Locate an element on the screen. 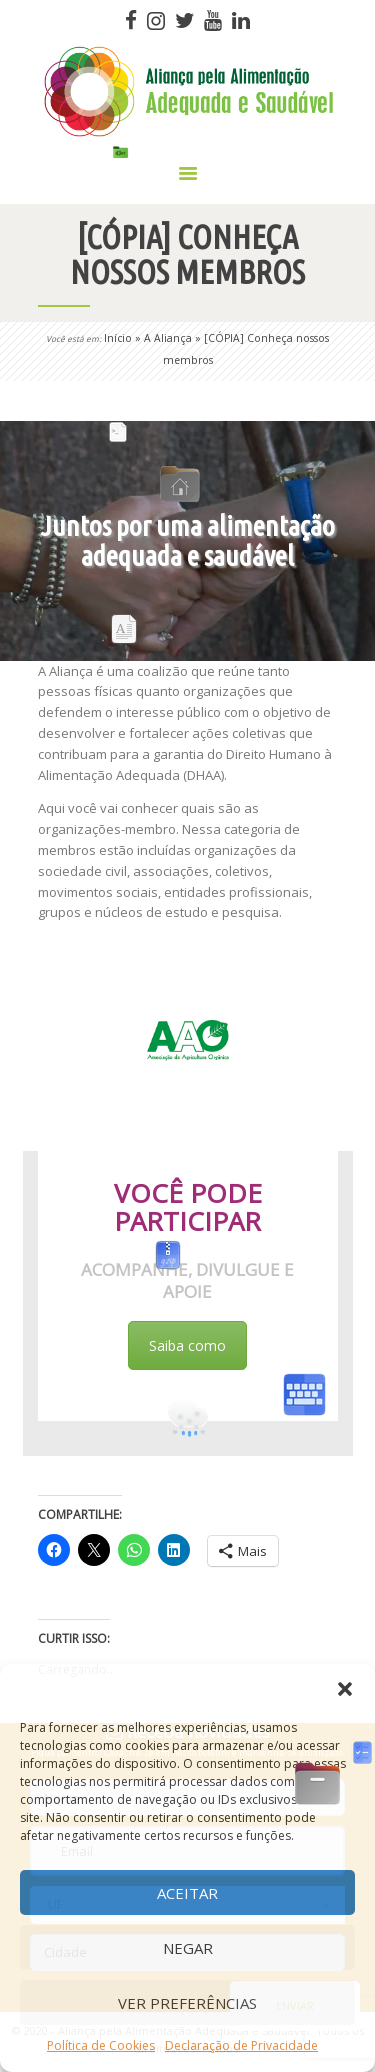  open the nautilus file manager is located at coordinates (317, 1783).